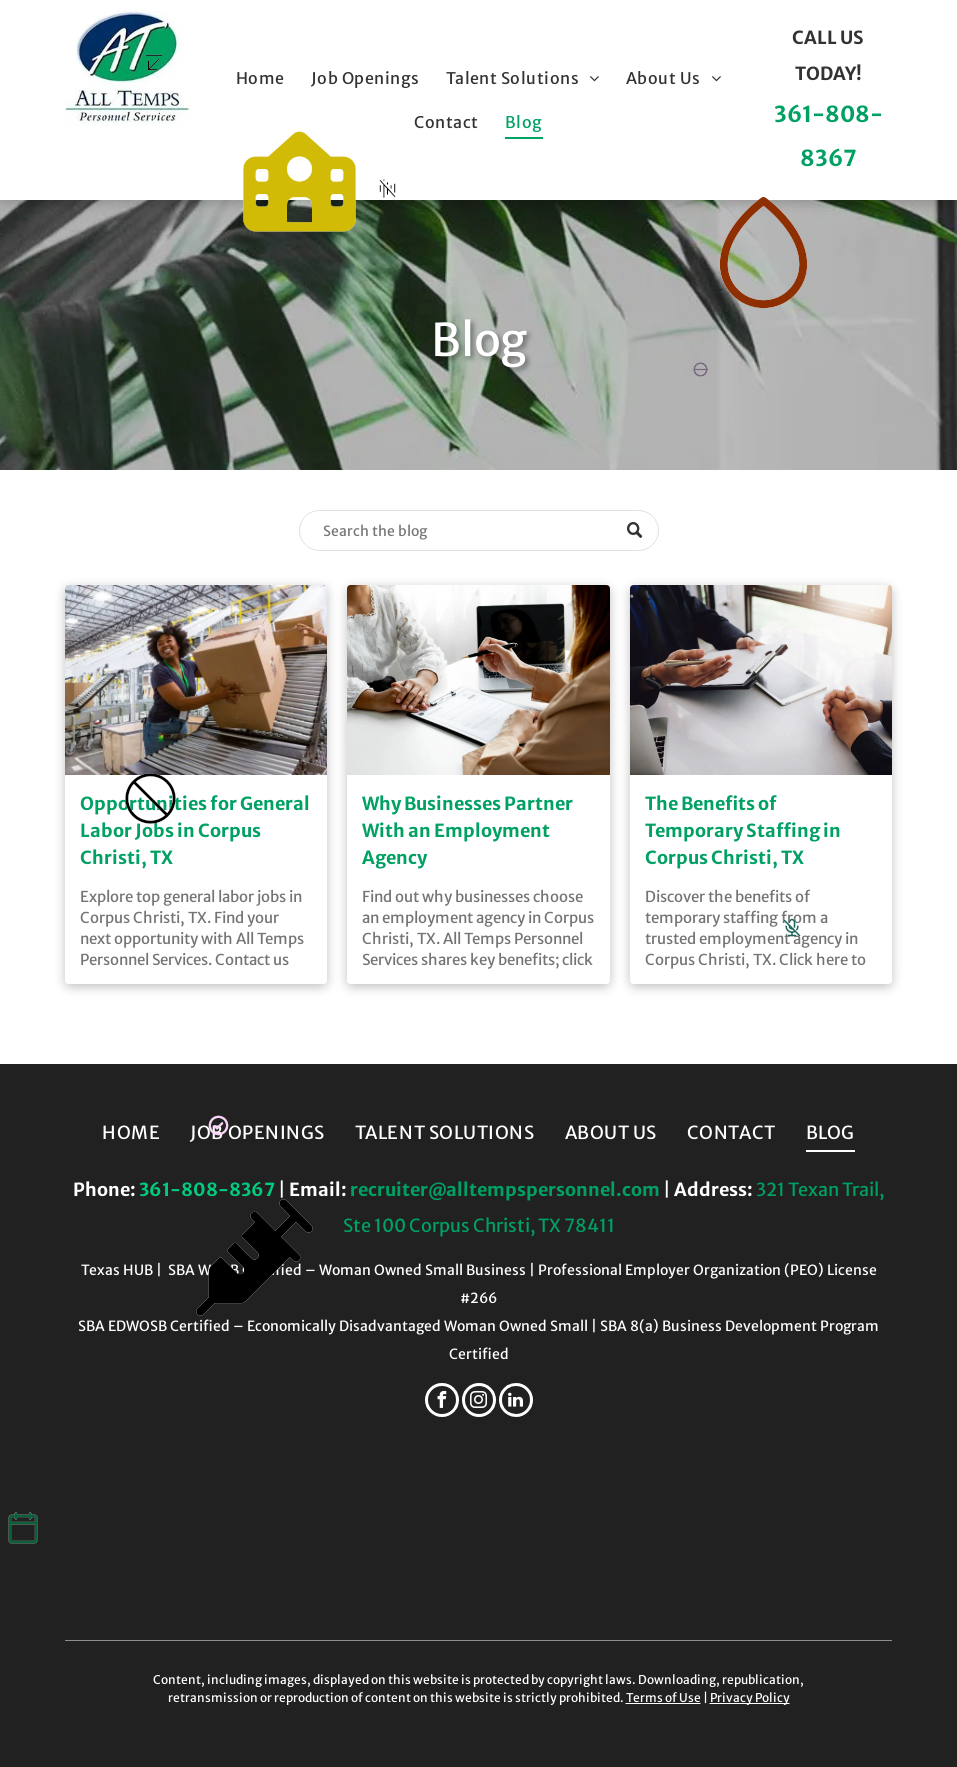  Describe the element at coordinates (150, 798) in the screenshot. I see `indicates a blocked or prohibited action` at that location.